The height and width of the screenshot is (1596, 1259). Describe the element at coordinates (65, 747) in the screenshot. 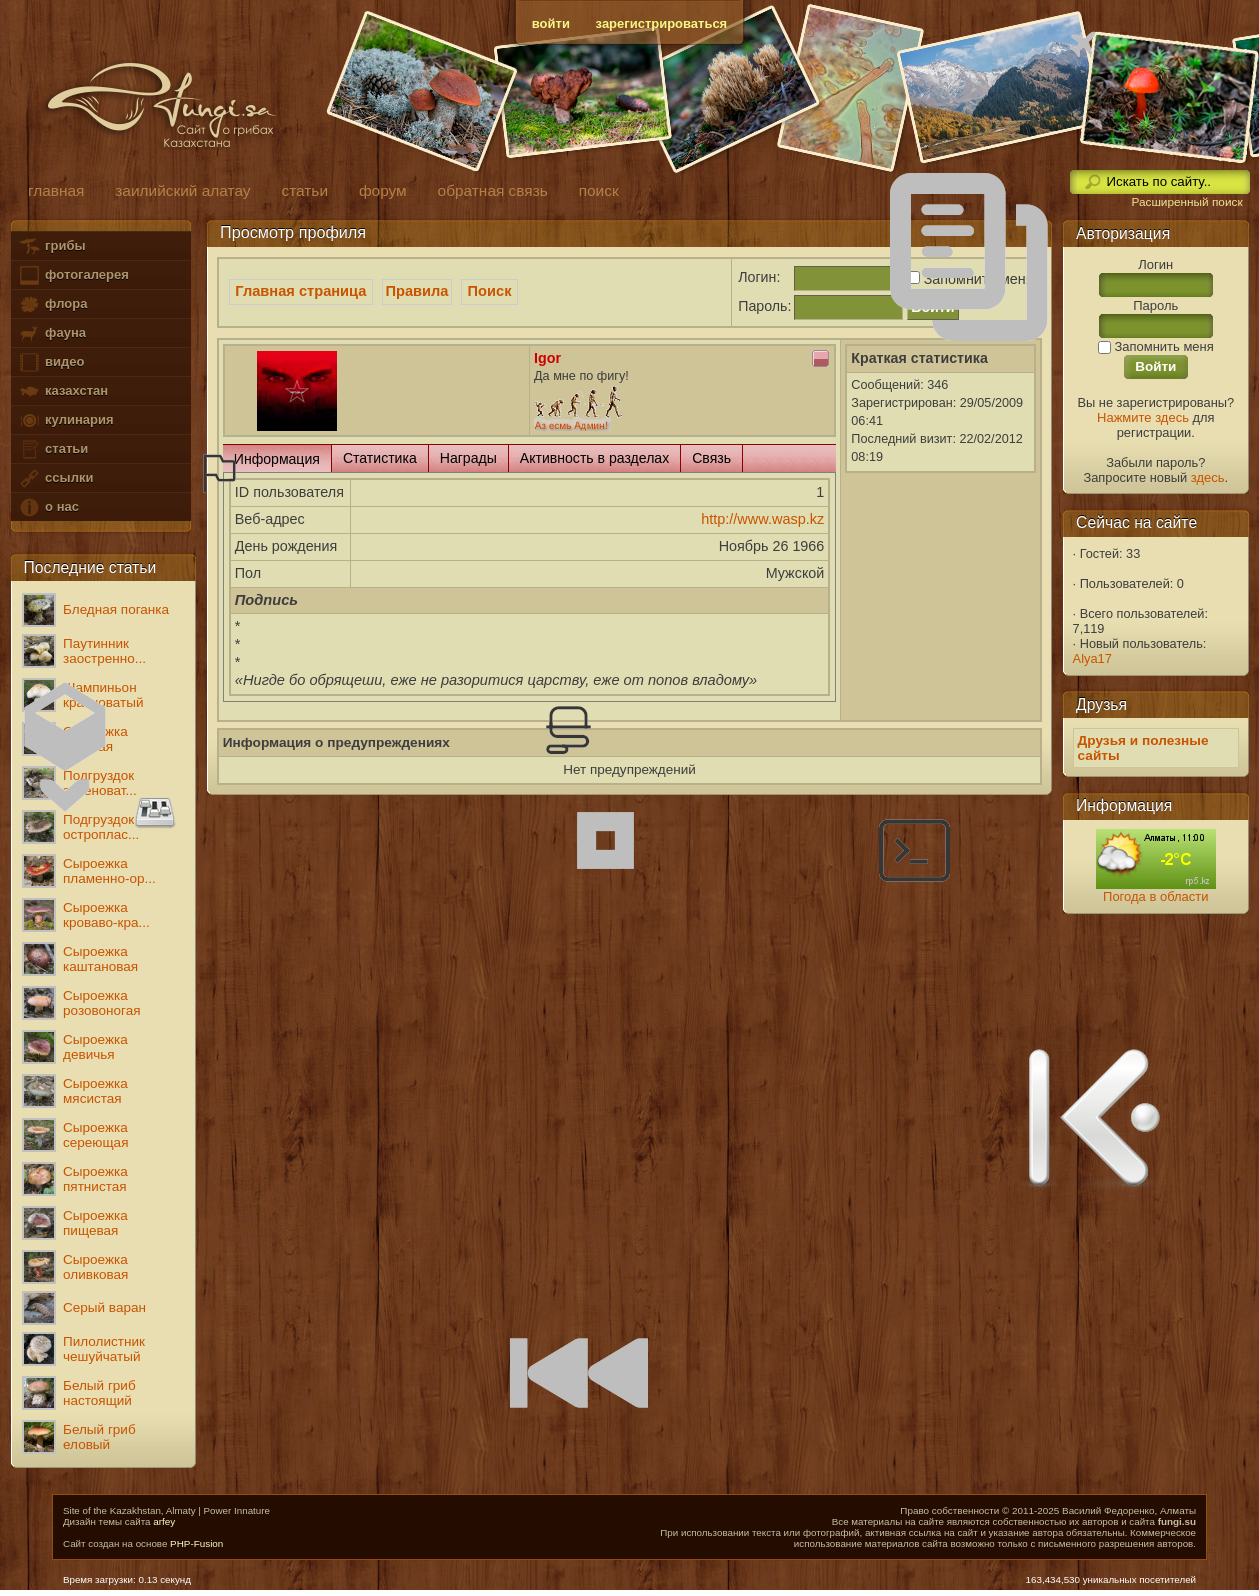

I see `insert an object or 3D element into the document` at that location.